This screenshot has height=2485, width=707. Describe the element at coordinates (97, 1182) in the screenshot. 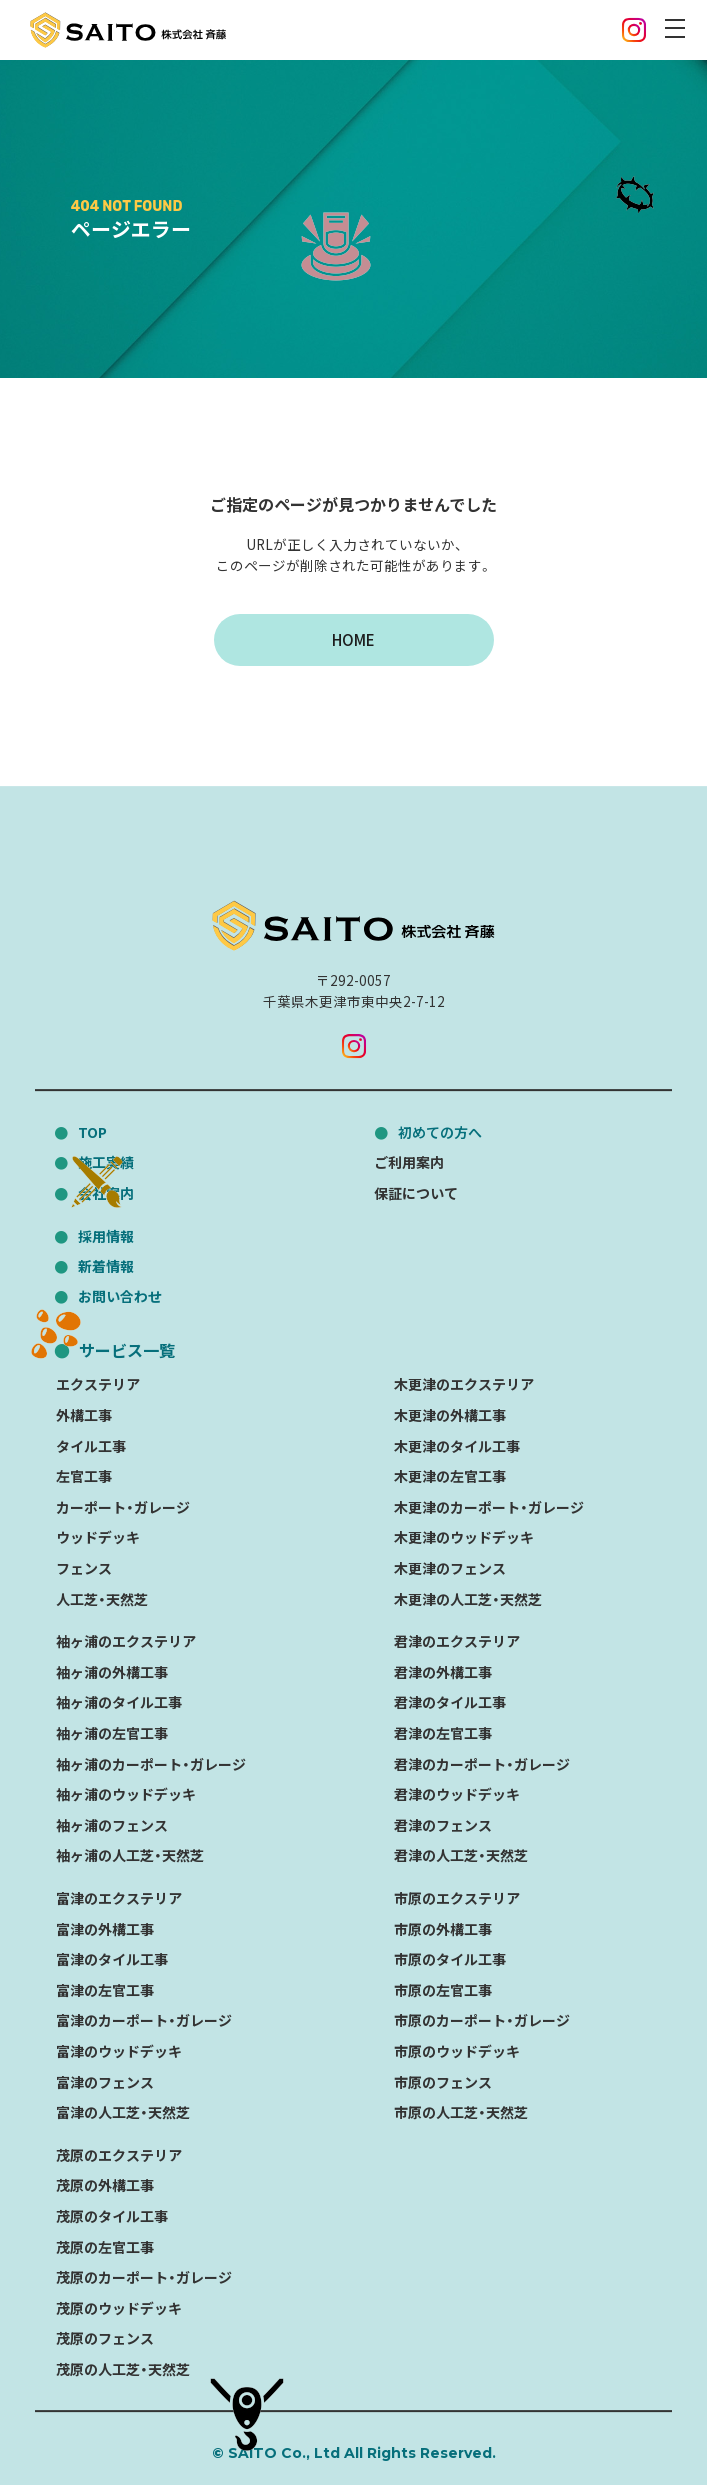

I see `access drawing and editing tools` at that location.